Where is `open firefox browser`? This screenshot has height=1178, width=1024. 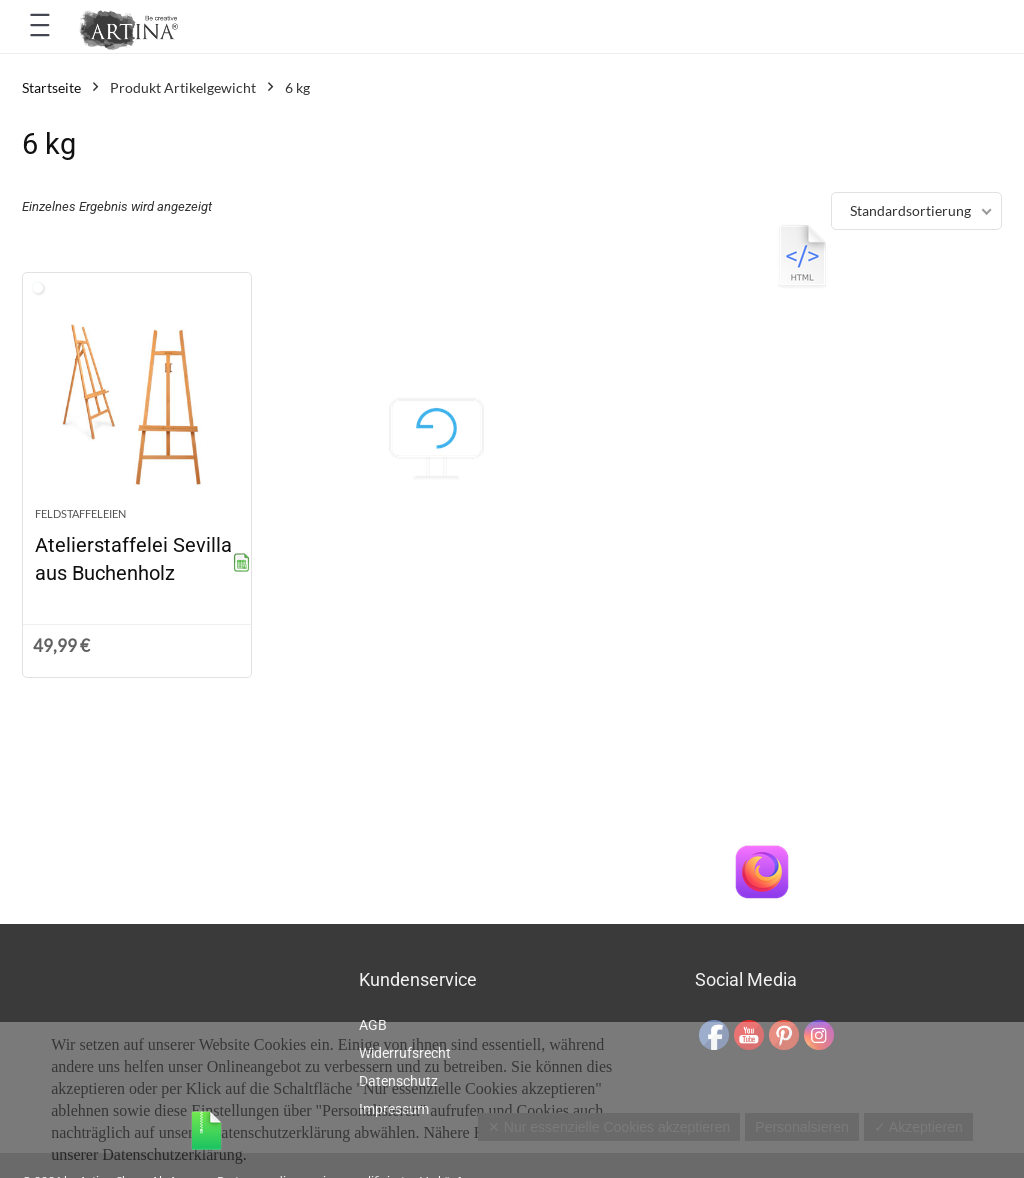
open firefox browser is located at coordinates (762, 871).